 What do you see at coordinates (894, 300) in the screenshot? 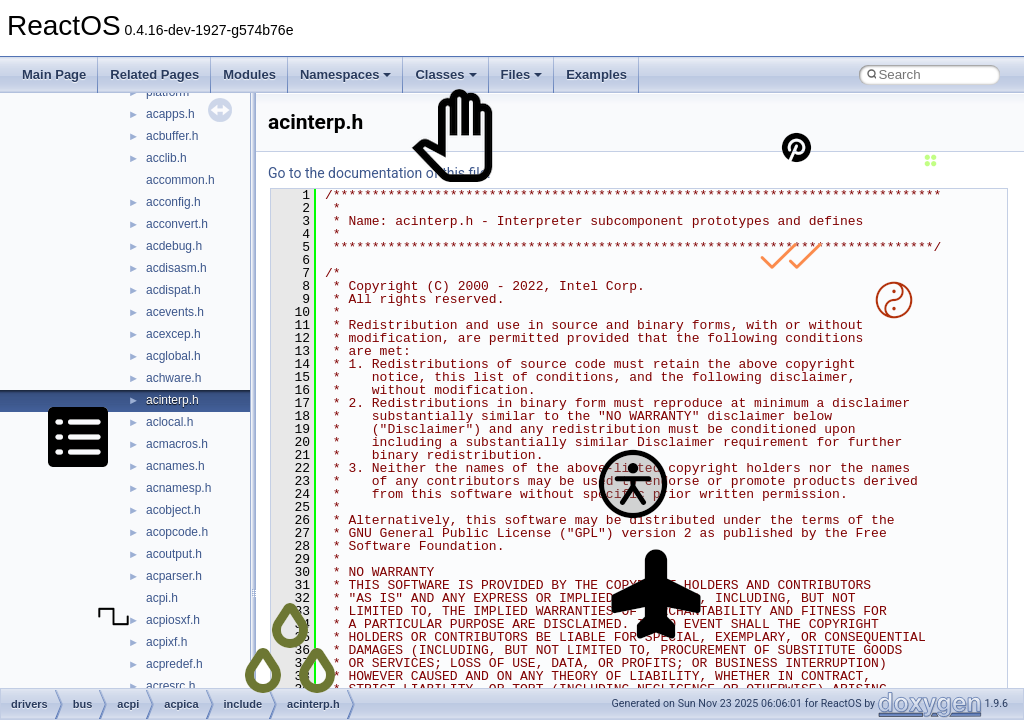
I see `toggle balance or harmony mode` at bounding box center [894, 300].